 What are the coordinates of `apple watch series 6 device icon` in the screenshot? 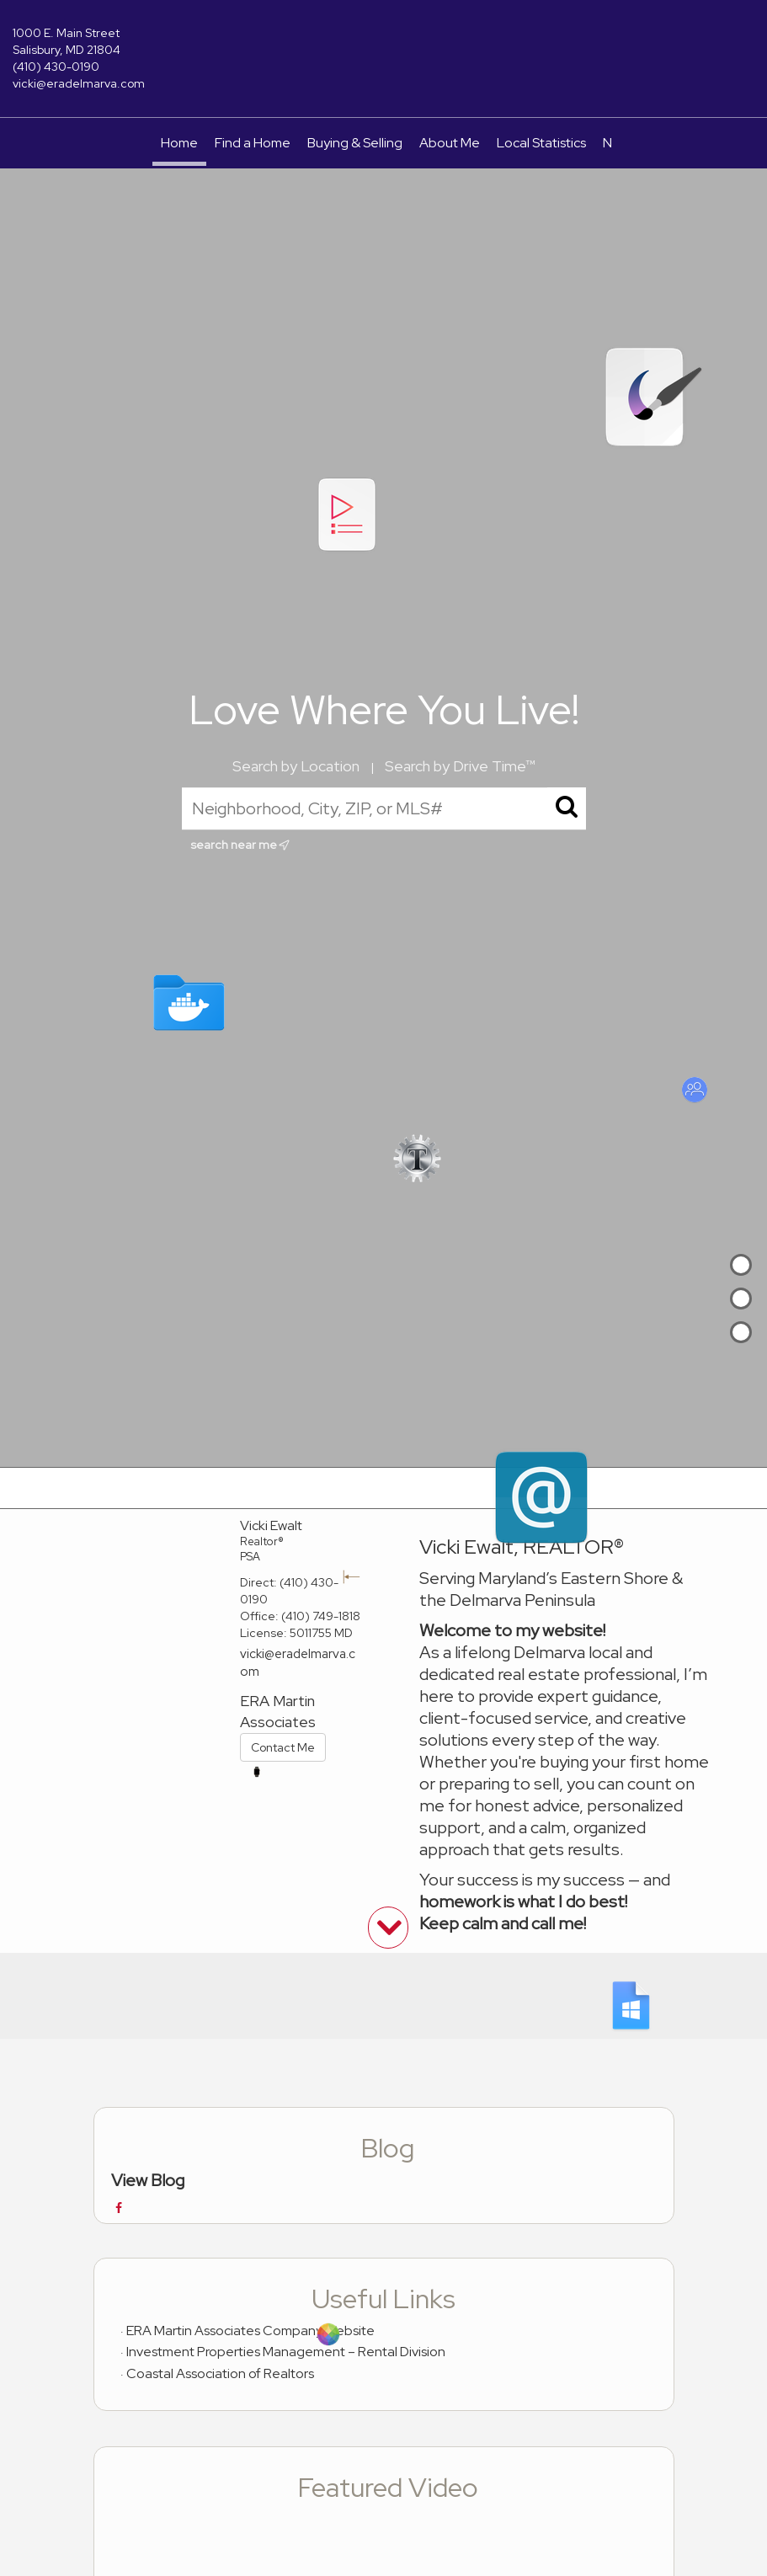 It's located at (257, 1772).